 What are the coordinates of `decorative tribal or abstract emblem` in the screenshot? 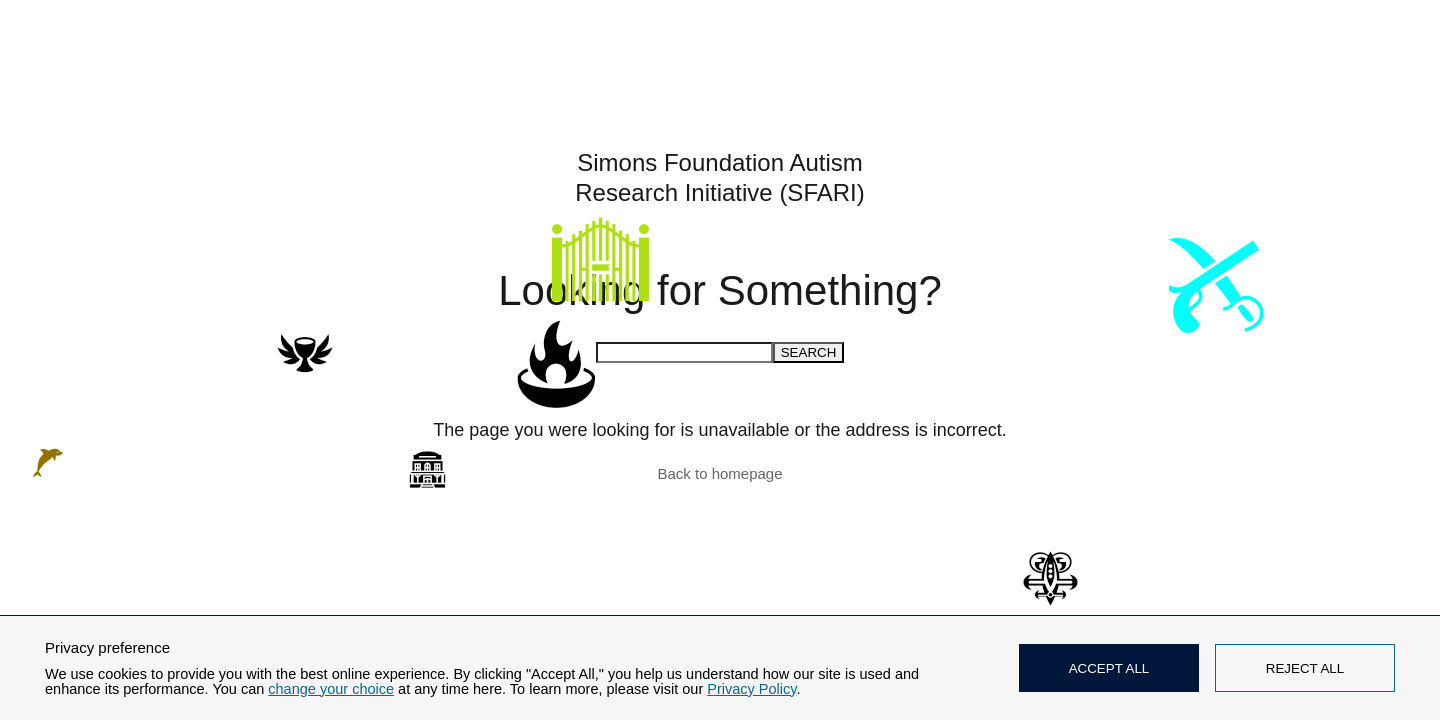 It's located at (1050, 578).